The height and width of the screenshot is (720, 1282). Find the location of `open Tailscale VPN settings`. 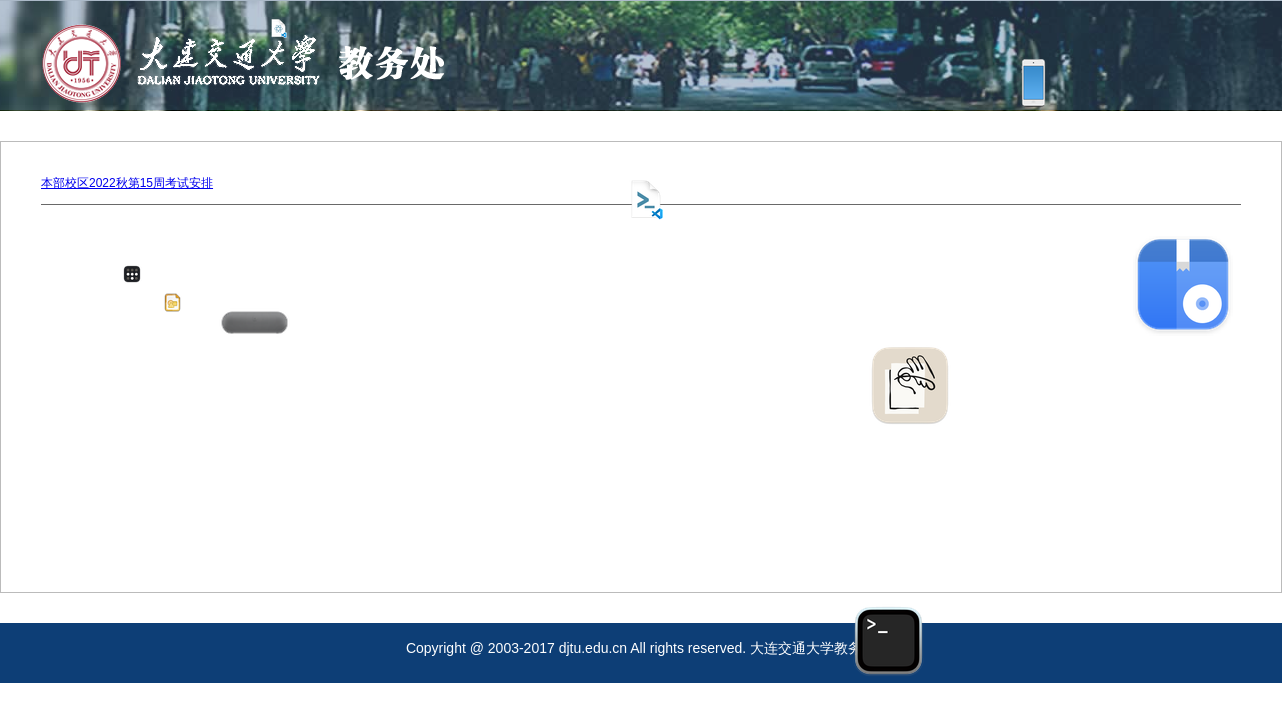

open Tailscale VPN settings is located at coordinates (132, 274).